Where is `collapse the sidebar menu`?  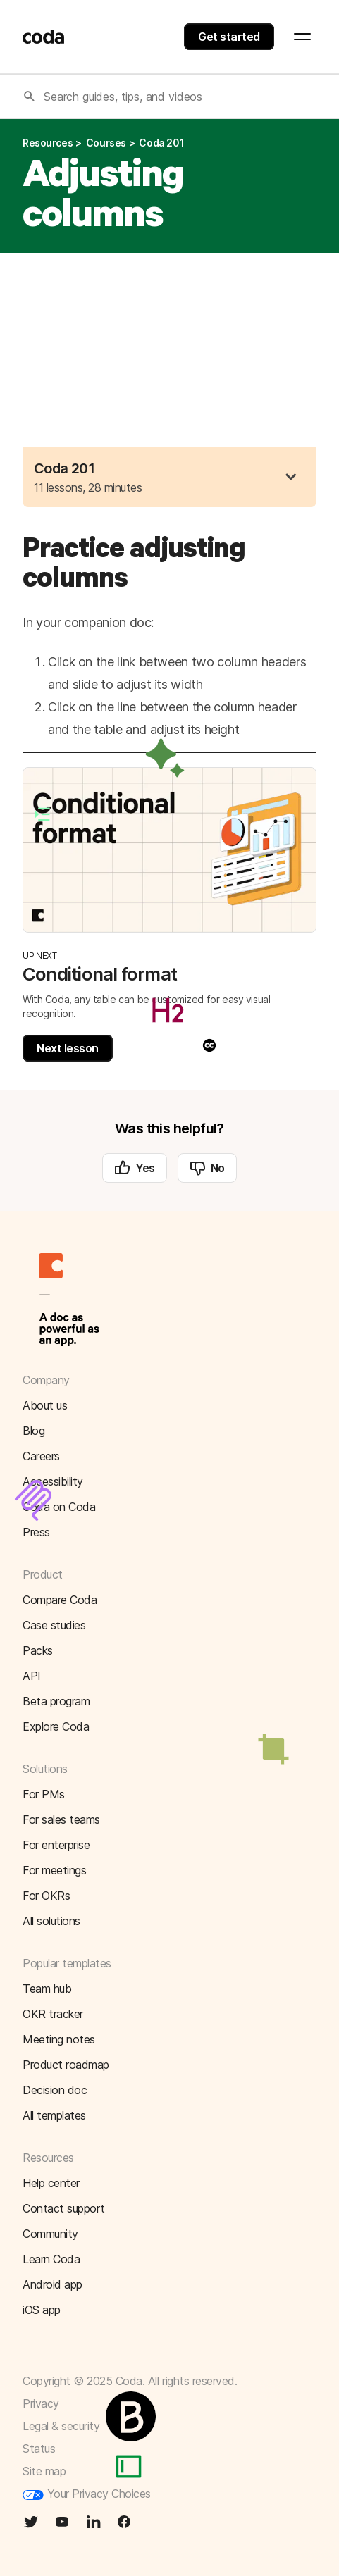 collapse the sidebar menu is located at coordinates (42, 814).